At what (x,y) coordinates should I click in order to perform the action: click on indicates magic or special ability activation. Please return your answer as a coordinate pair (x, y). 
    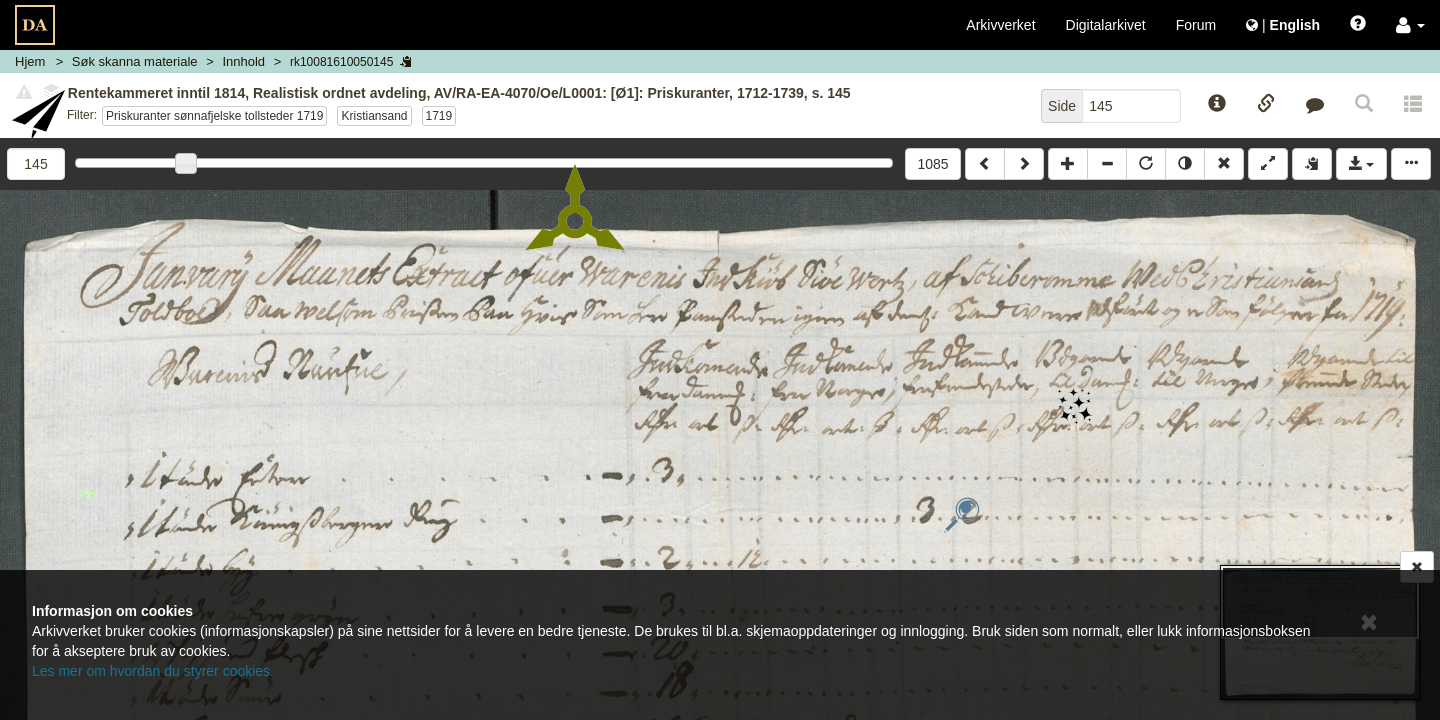
    Looking at the image, I should click on (1075, 406).